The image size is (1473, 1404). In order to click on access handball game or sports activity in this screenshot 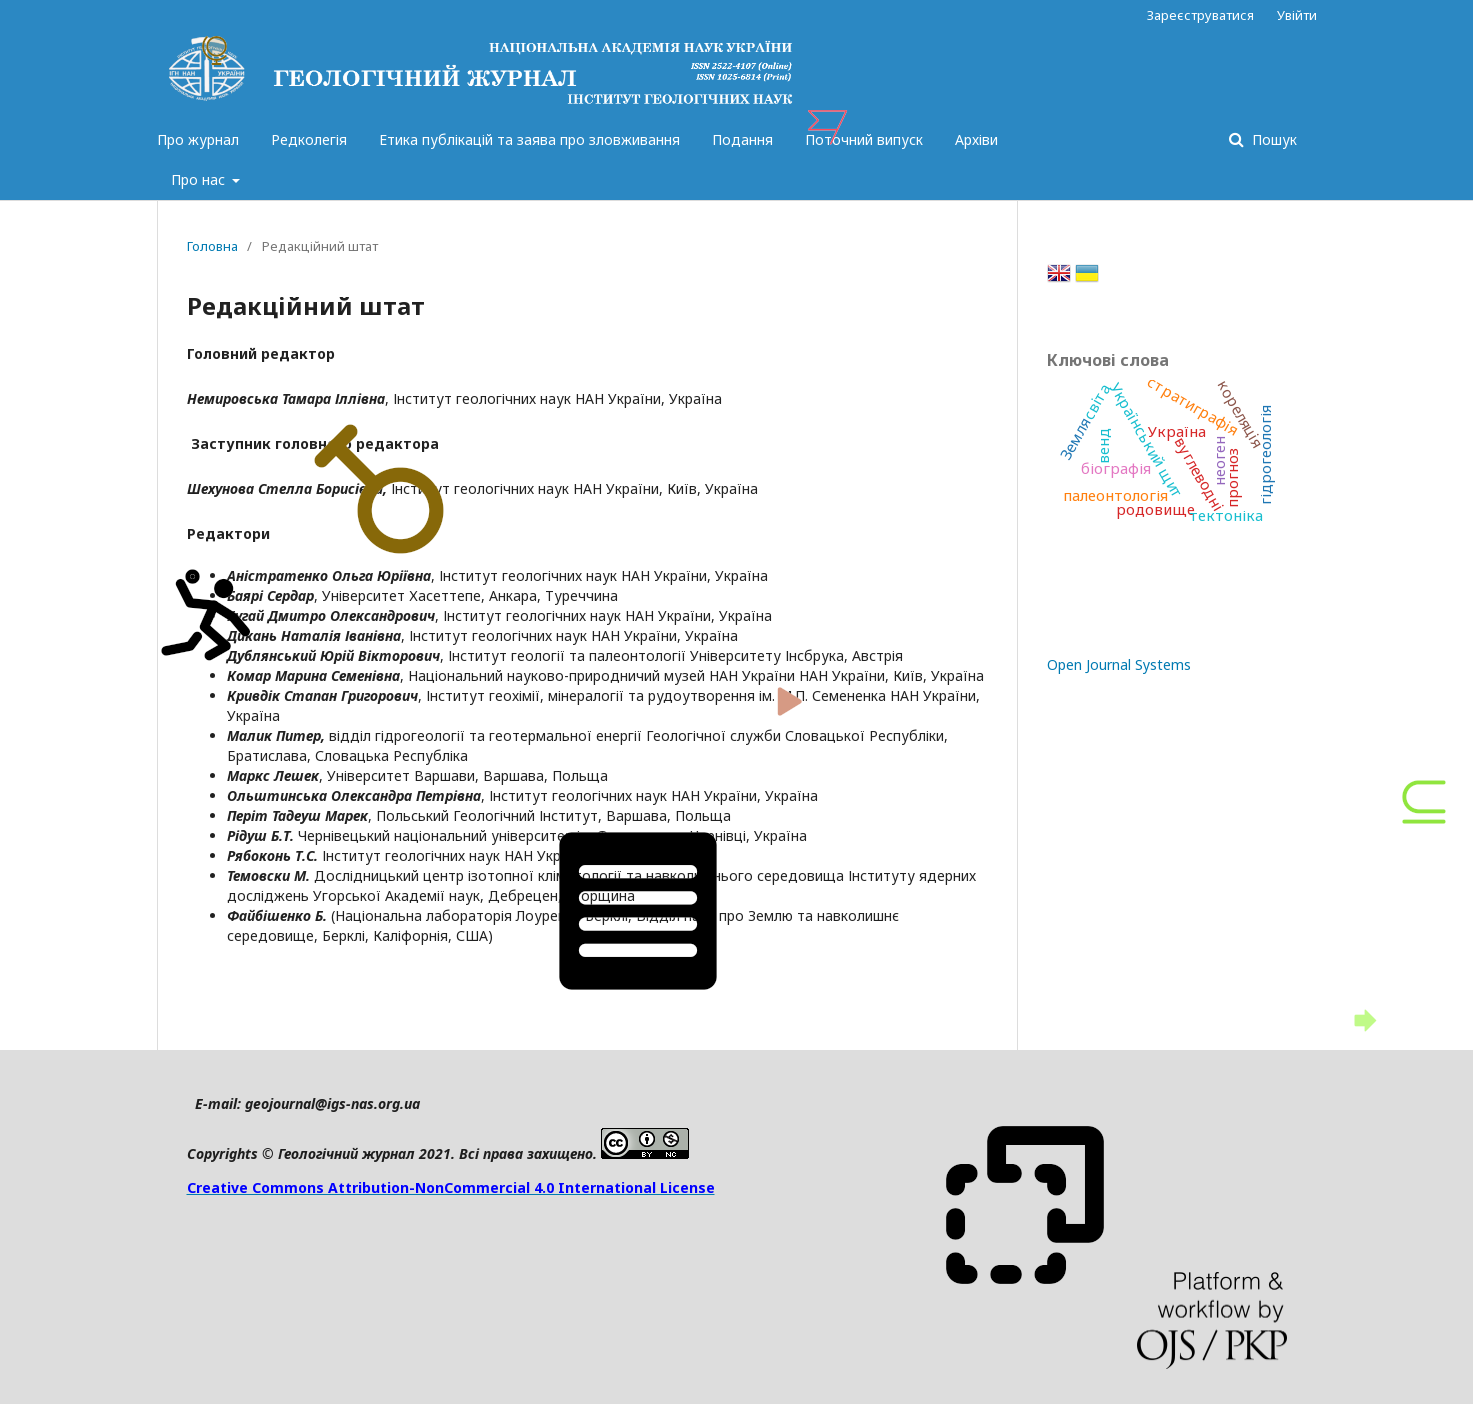, I will do `click(204, 612)`.